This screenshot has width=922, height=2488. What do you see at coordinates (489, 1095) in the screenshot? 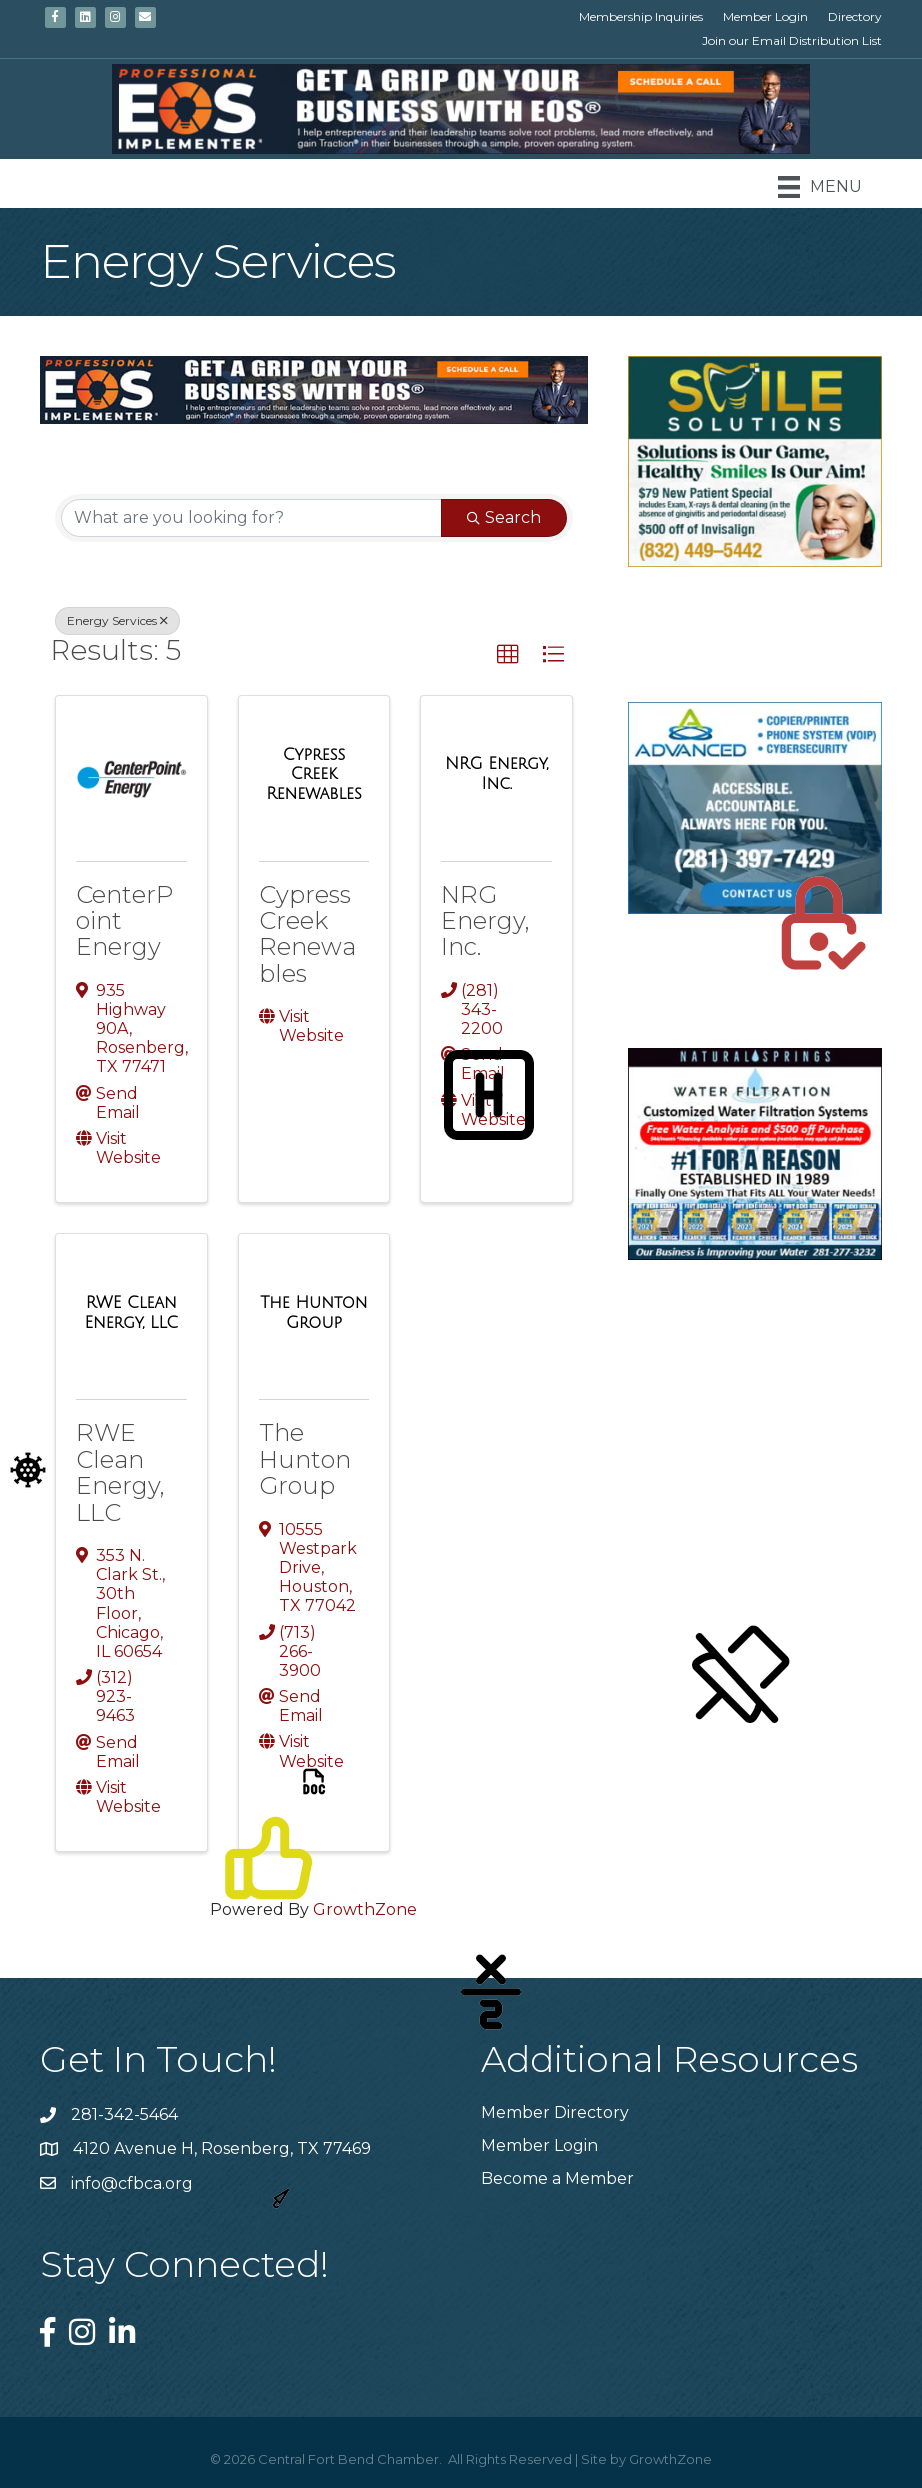
I see `indicates a hospital or medical facility` at bounding box center [489, 1095].